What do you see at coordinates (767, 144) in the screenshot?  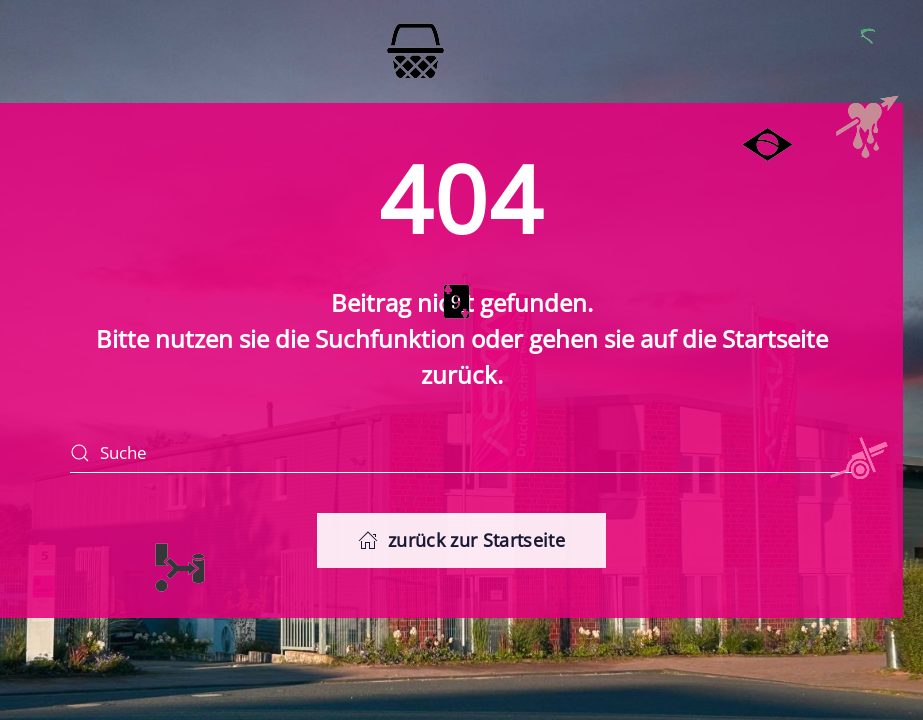 I see `select brazilian portuguese language` at bounding box center [767, 144].